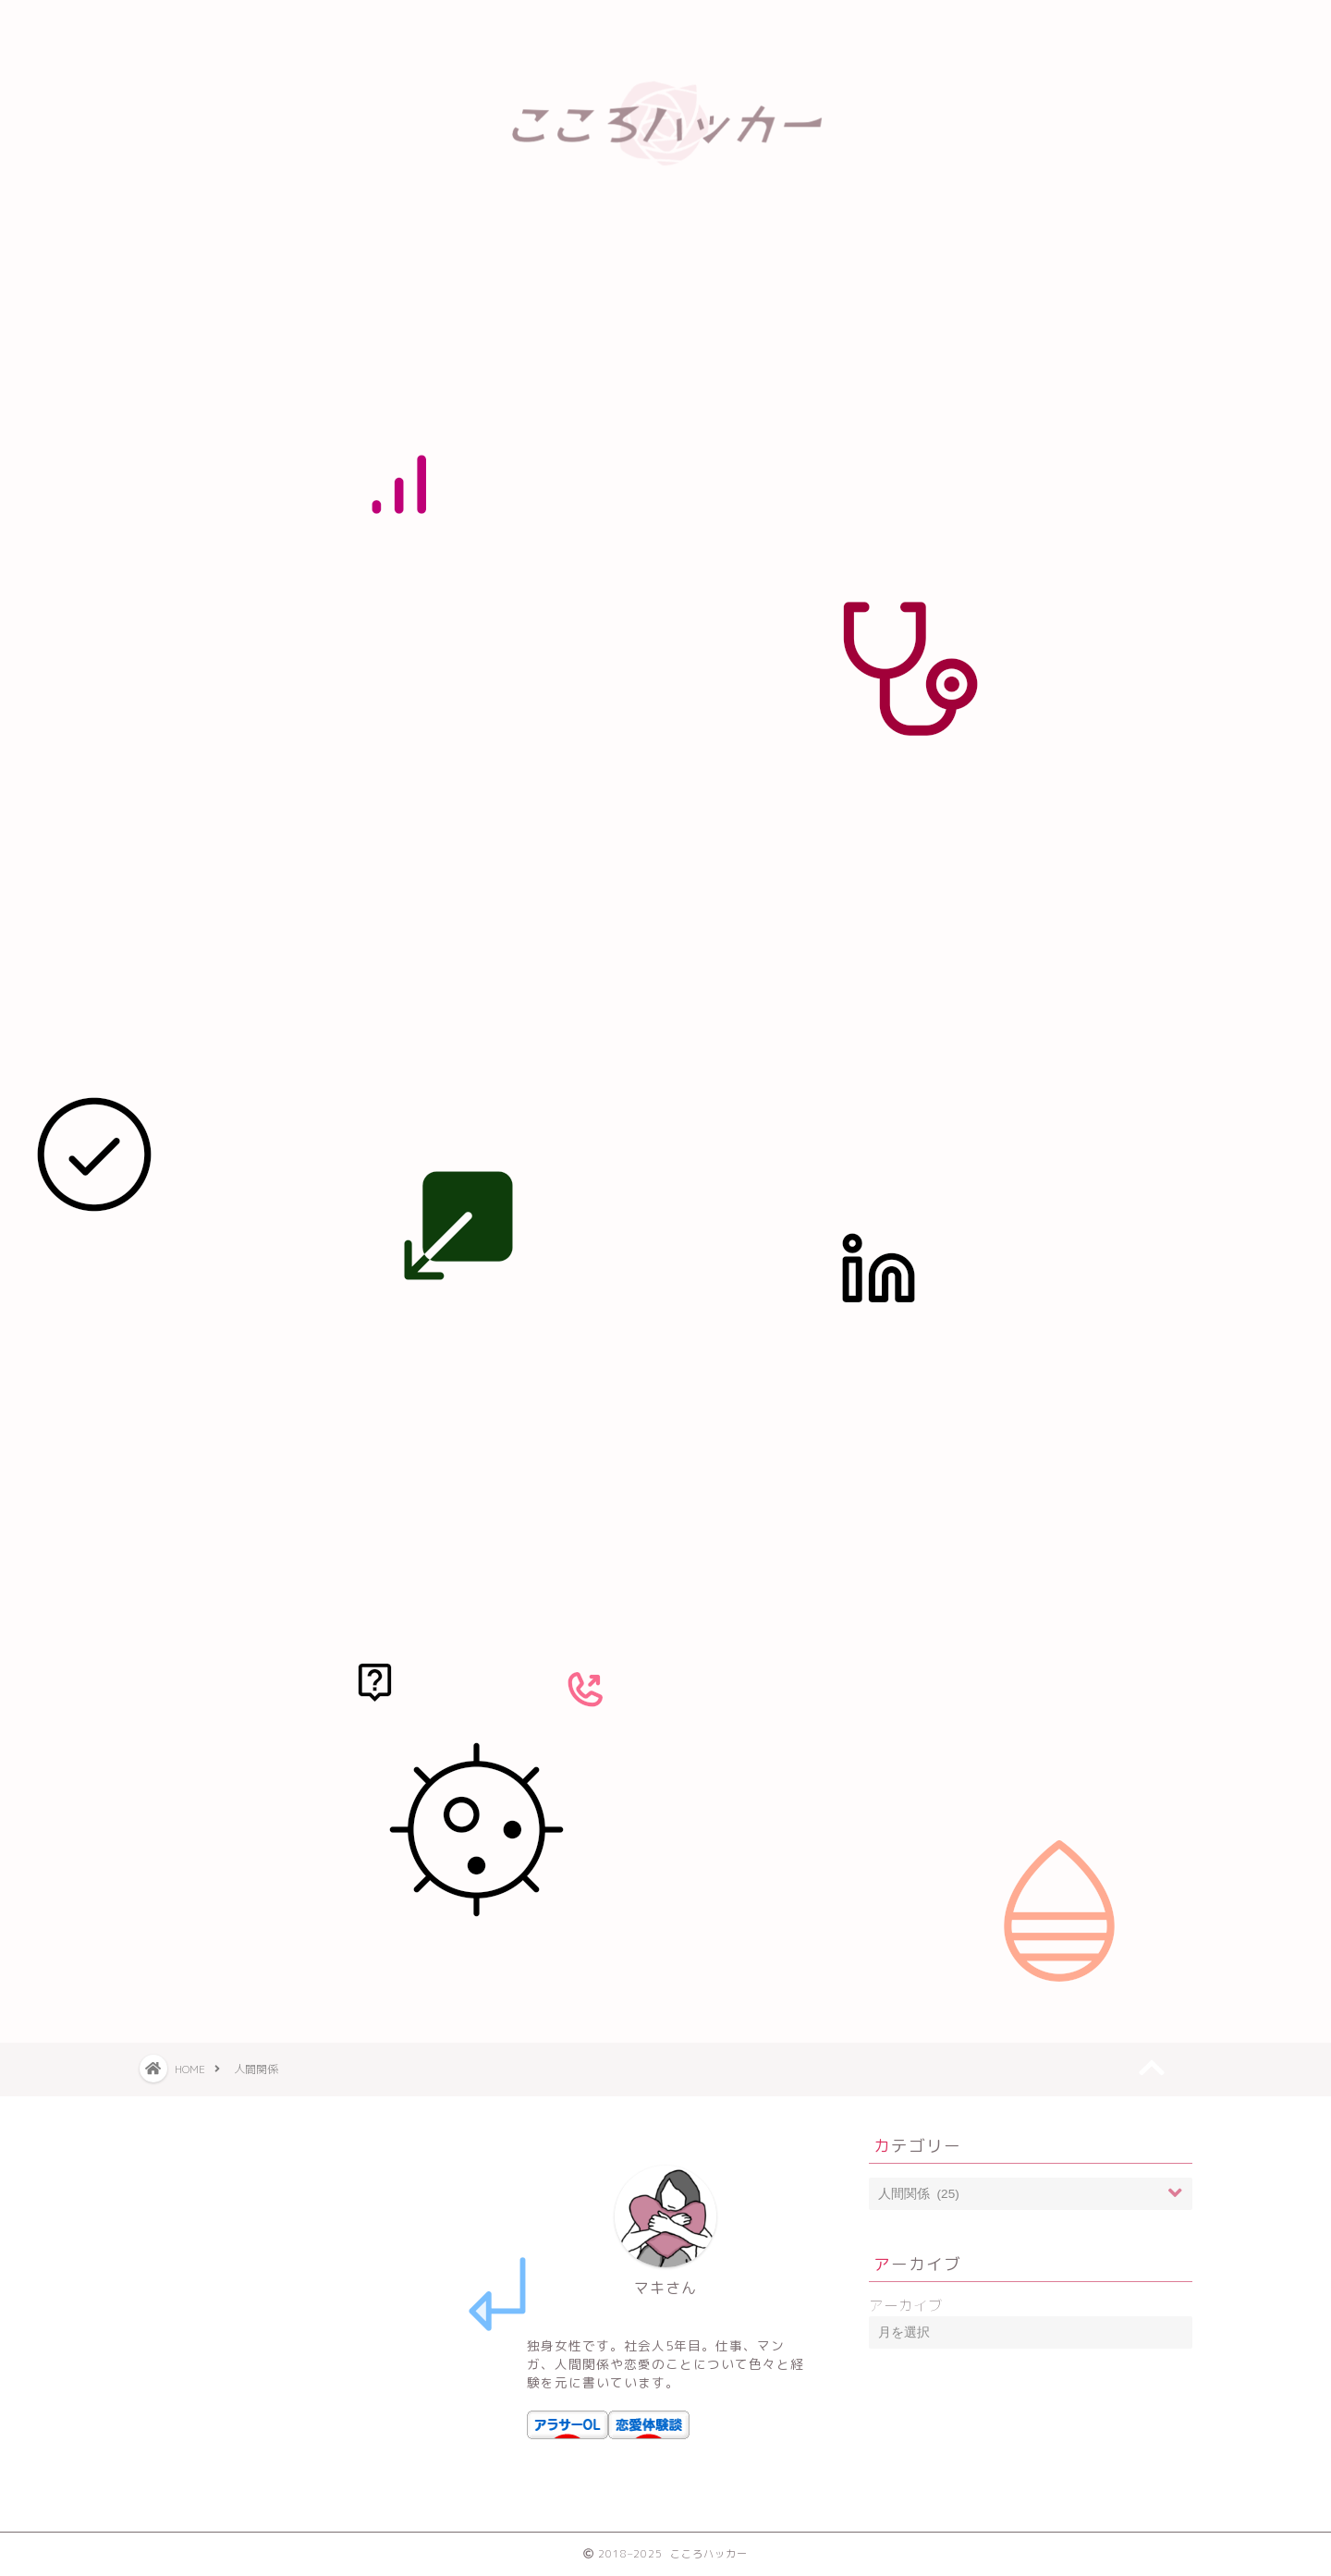  Describe the element at coordinates (426, 469) in the screenshot. I see `indicates medium cellular signal strength` at that location.